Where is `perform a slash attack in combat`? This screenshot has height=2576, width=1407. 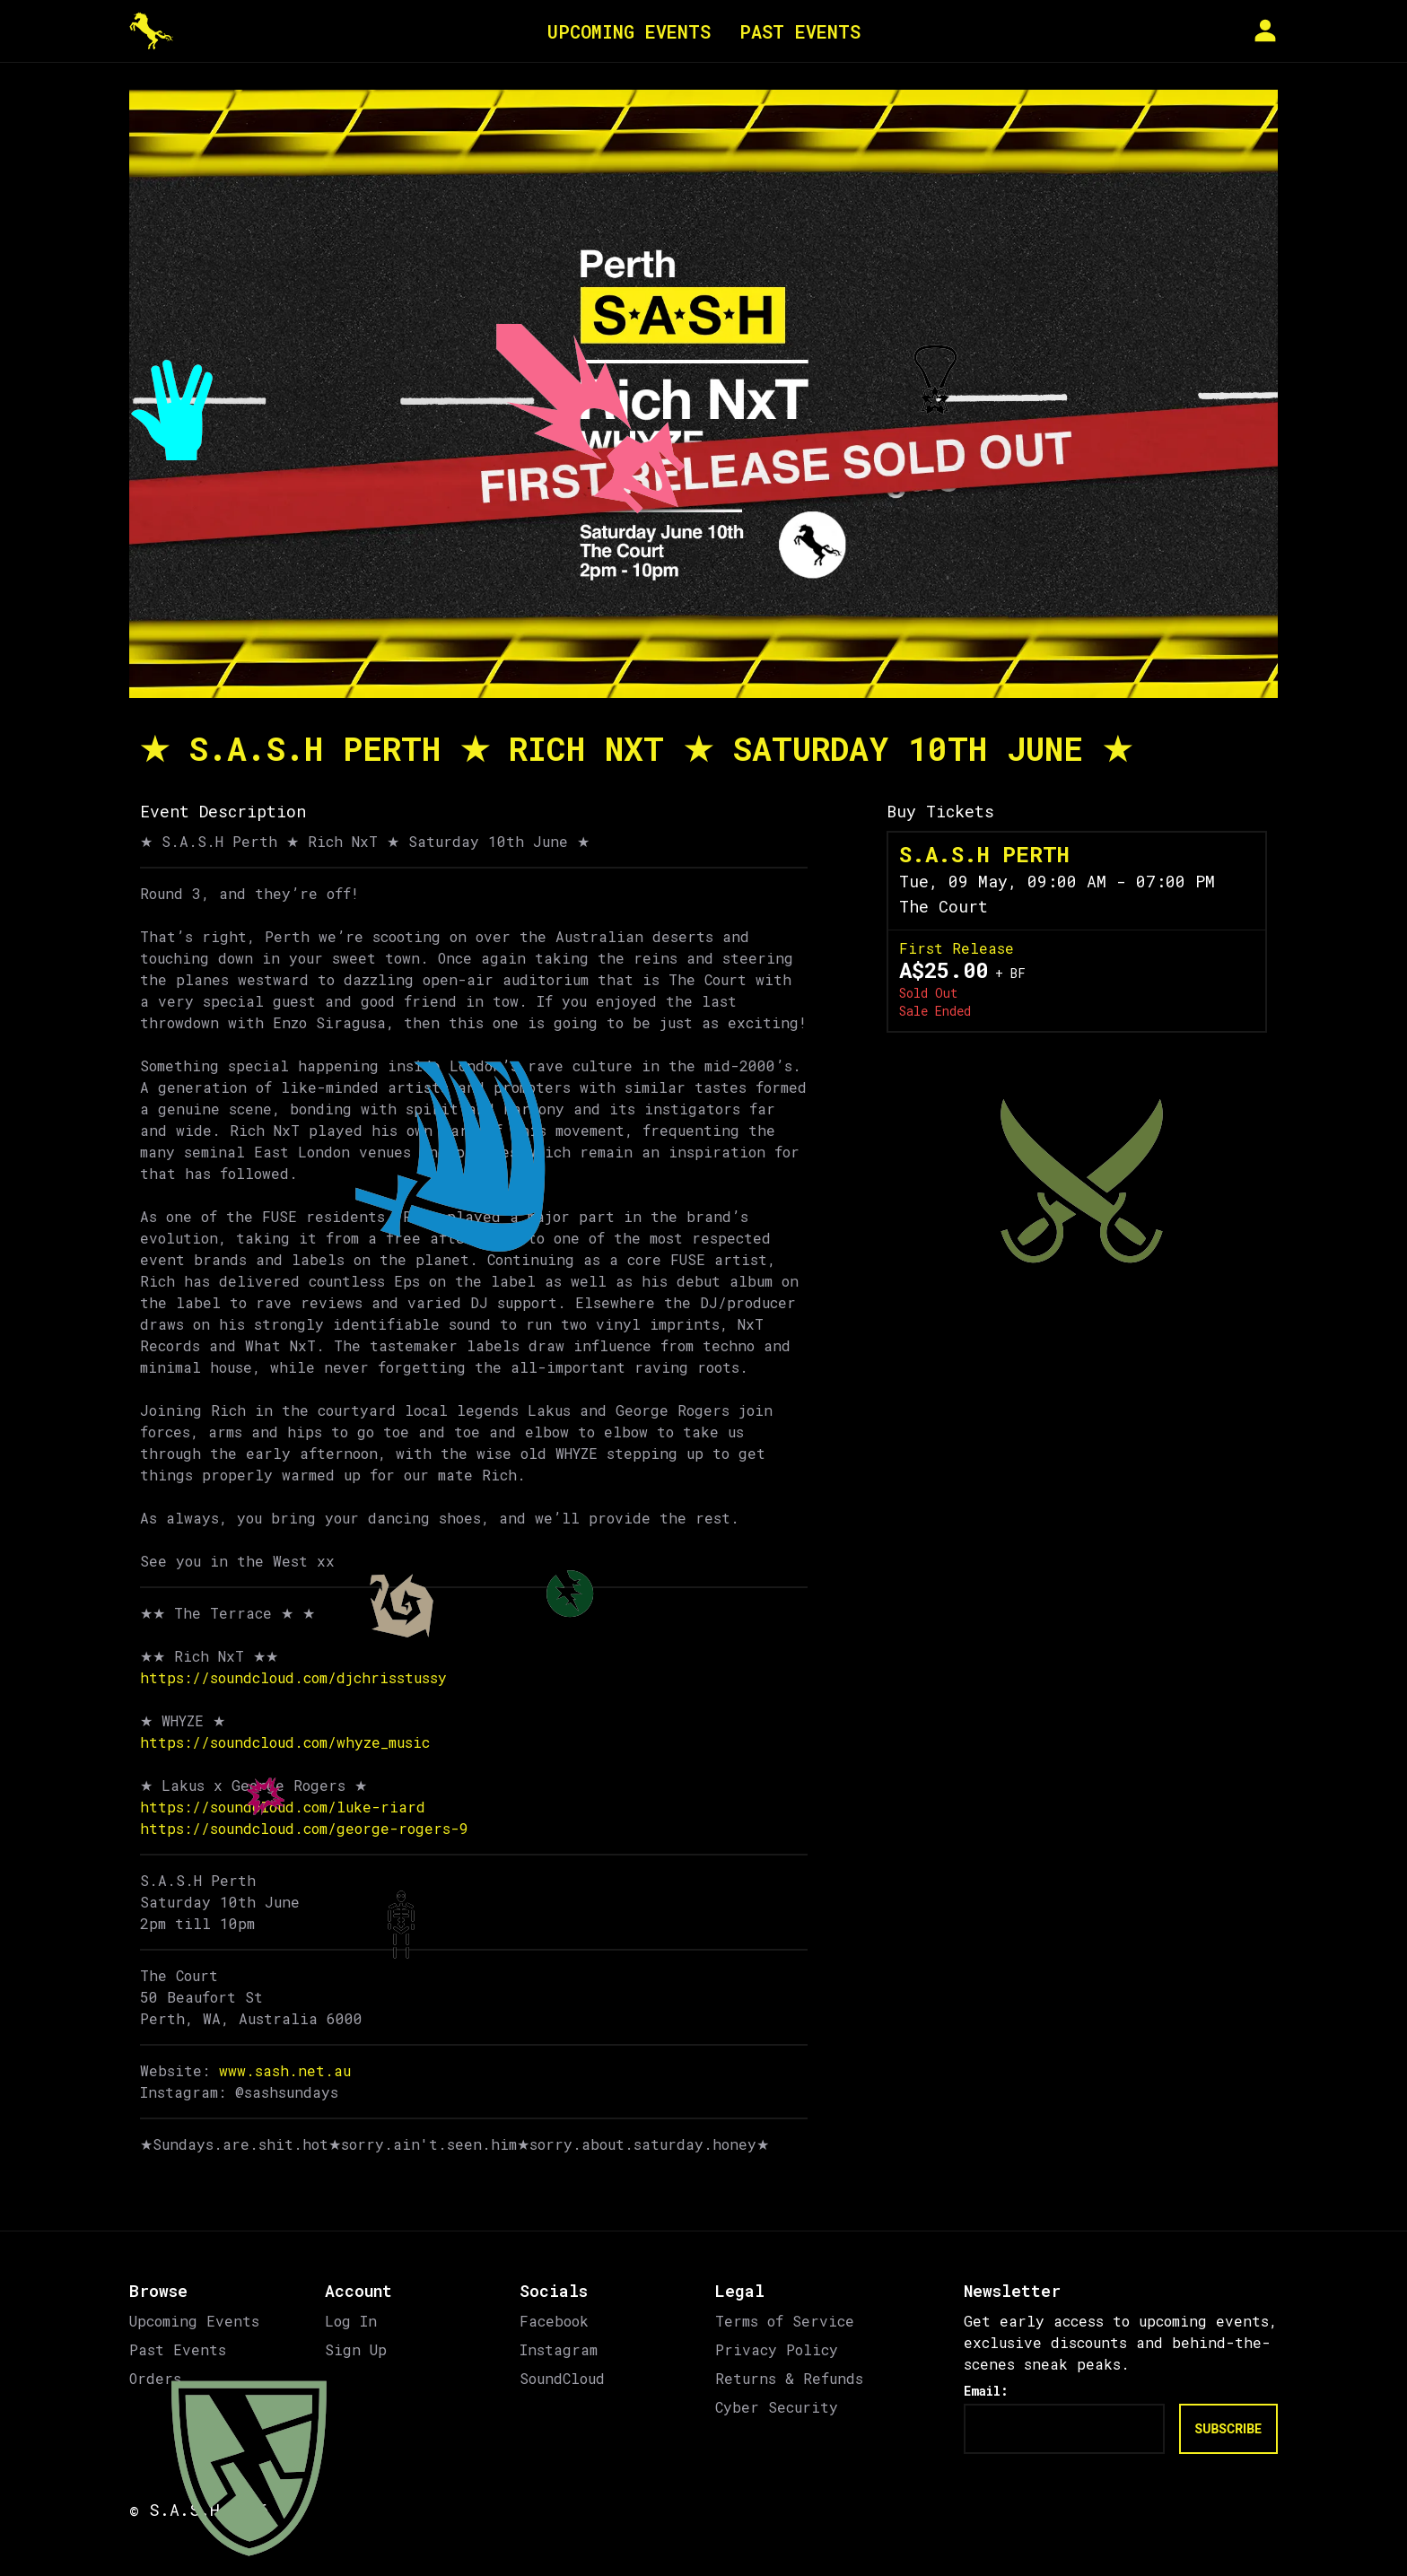
perform a slash attack in combat is located at coordinates (450, 1156).